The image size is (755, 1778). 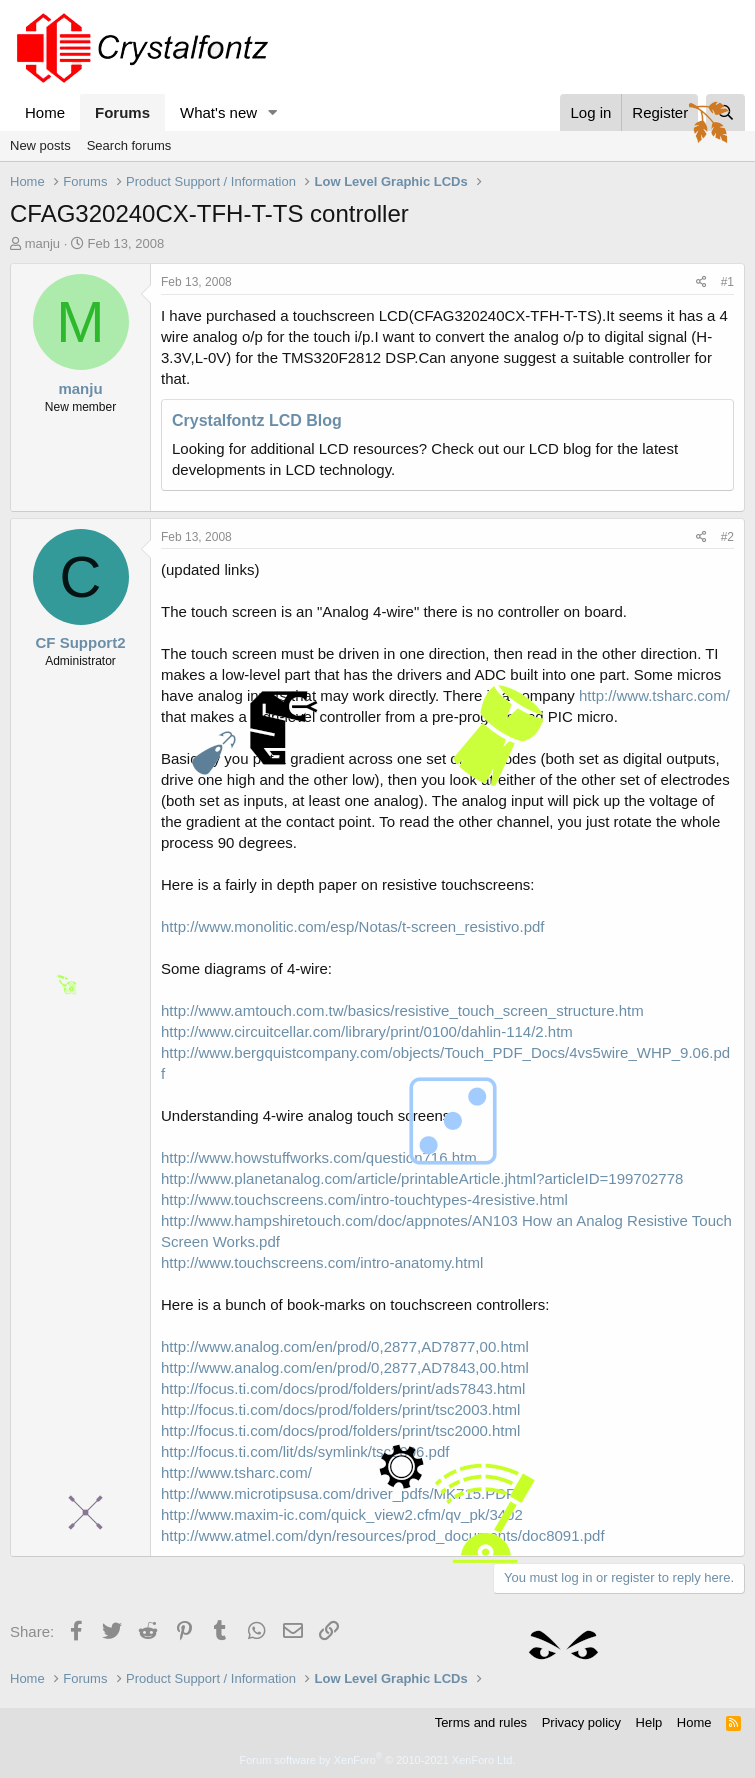 I want to click on represents nature or plant-related content, so click(x=709, y=122).